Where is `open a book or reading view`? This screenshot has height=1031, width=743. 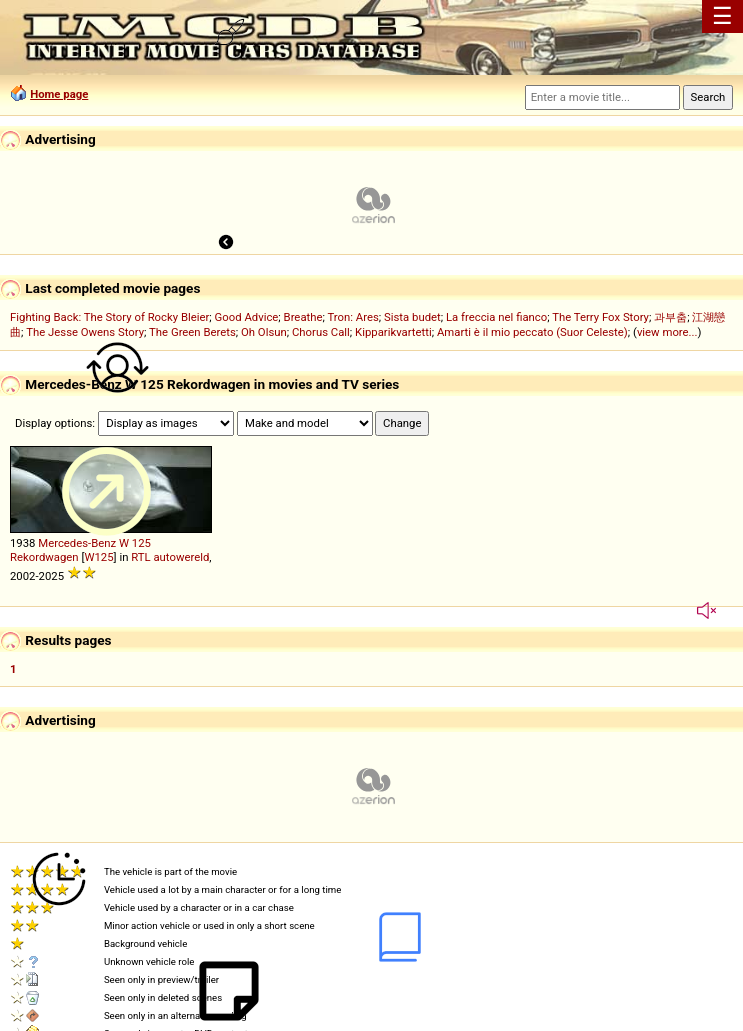 open a book or reading view is located at coordinates (400, 937).